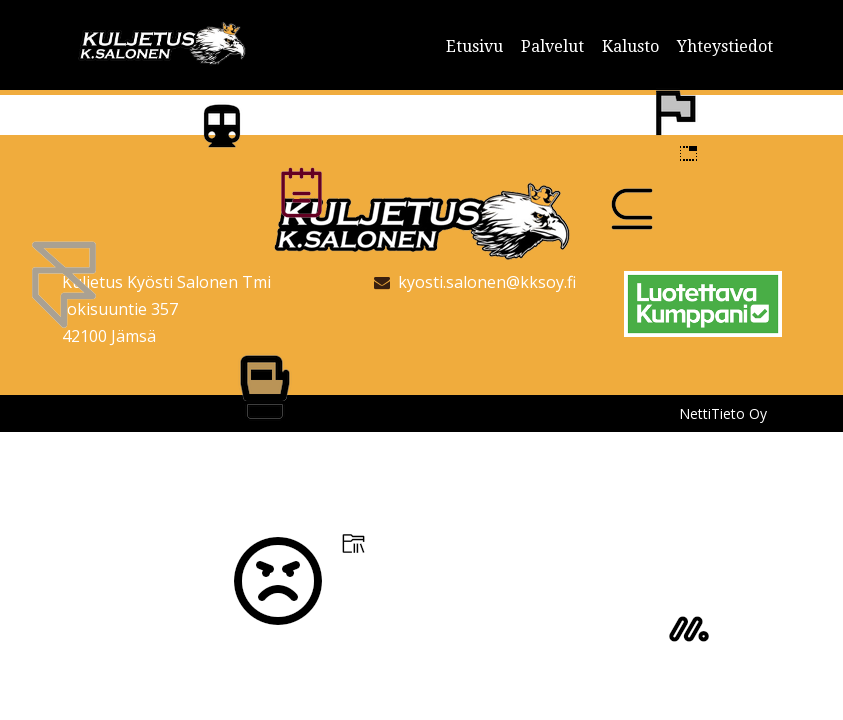 The width and height of the screenshot is (843, 720). What do you see at coordinates (64, 280) in the screenshot?
I see `open framer app` at bounding box center [64, 280].